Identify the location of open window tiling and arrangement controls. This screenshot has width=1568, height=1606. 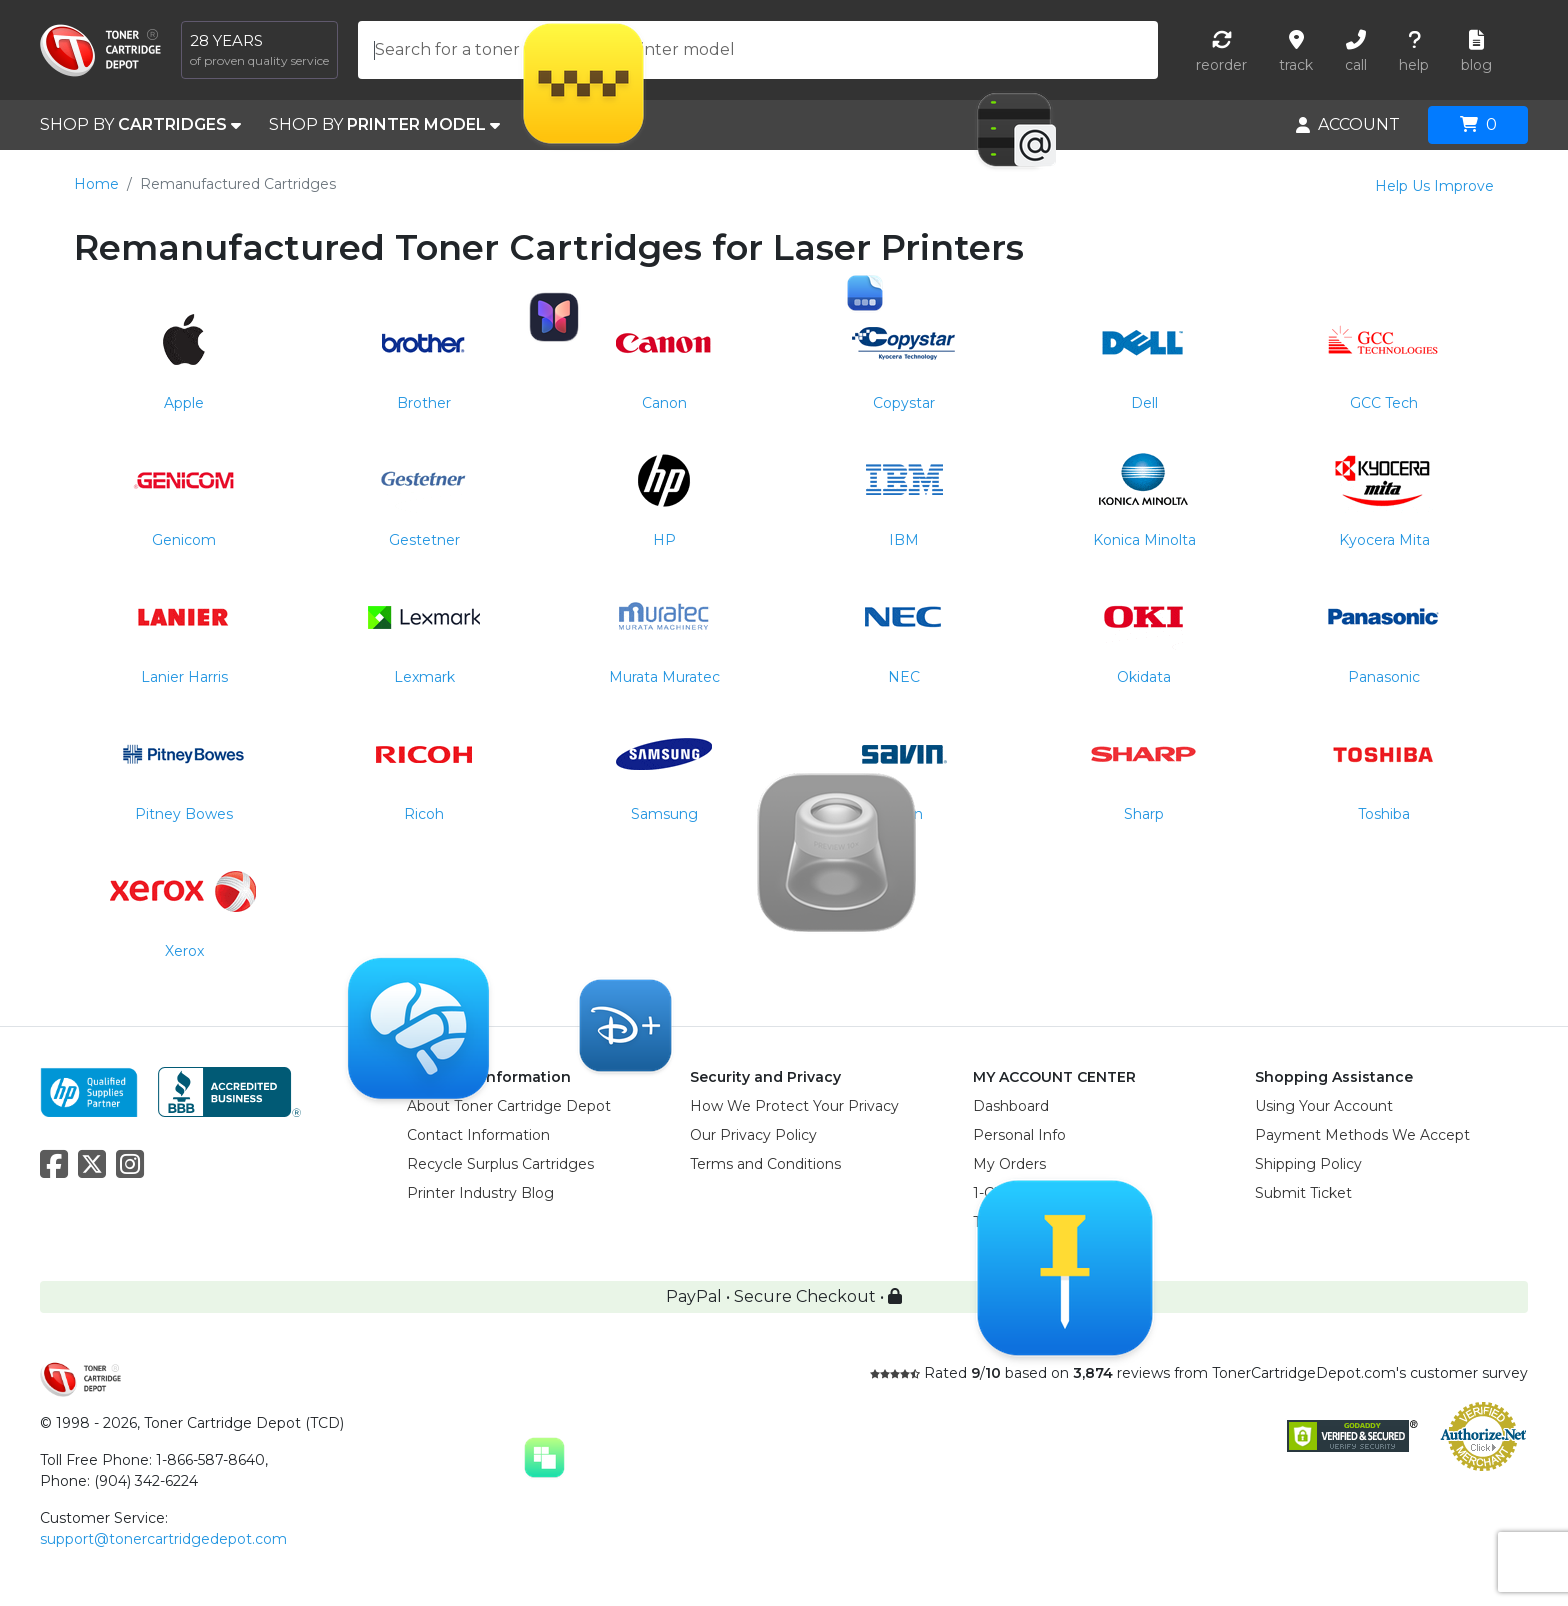
(544, 1457).